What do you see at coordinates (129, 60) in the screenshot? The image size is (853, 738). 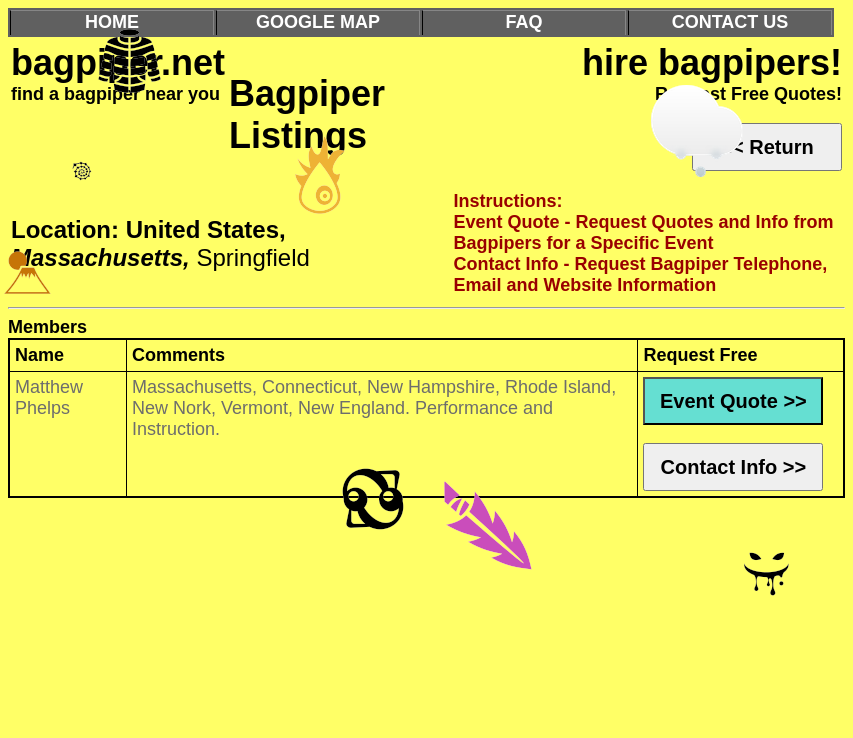 I see `select winter jacket or outerwear item` at bounding box center [129, 60].